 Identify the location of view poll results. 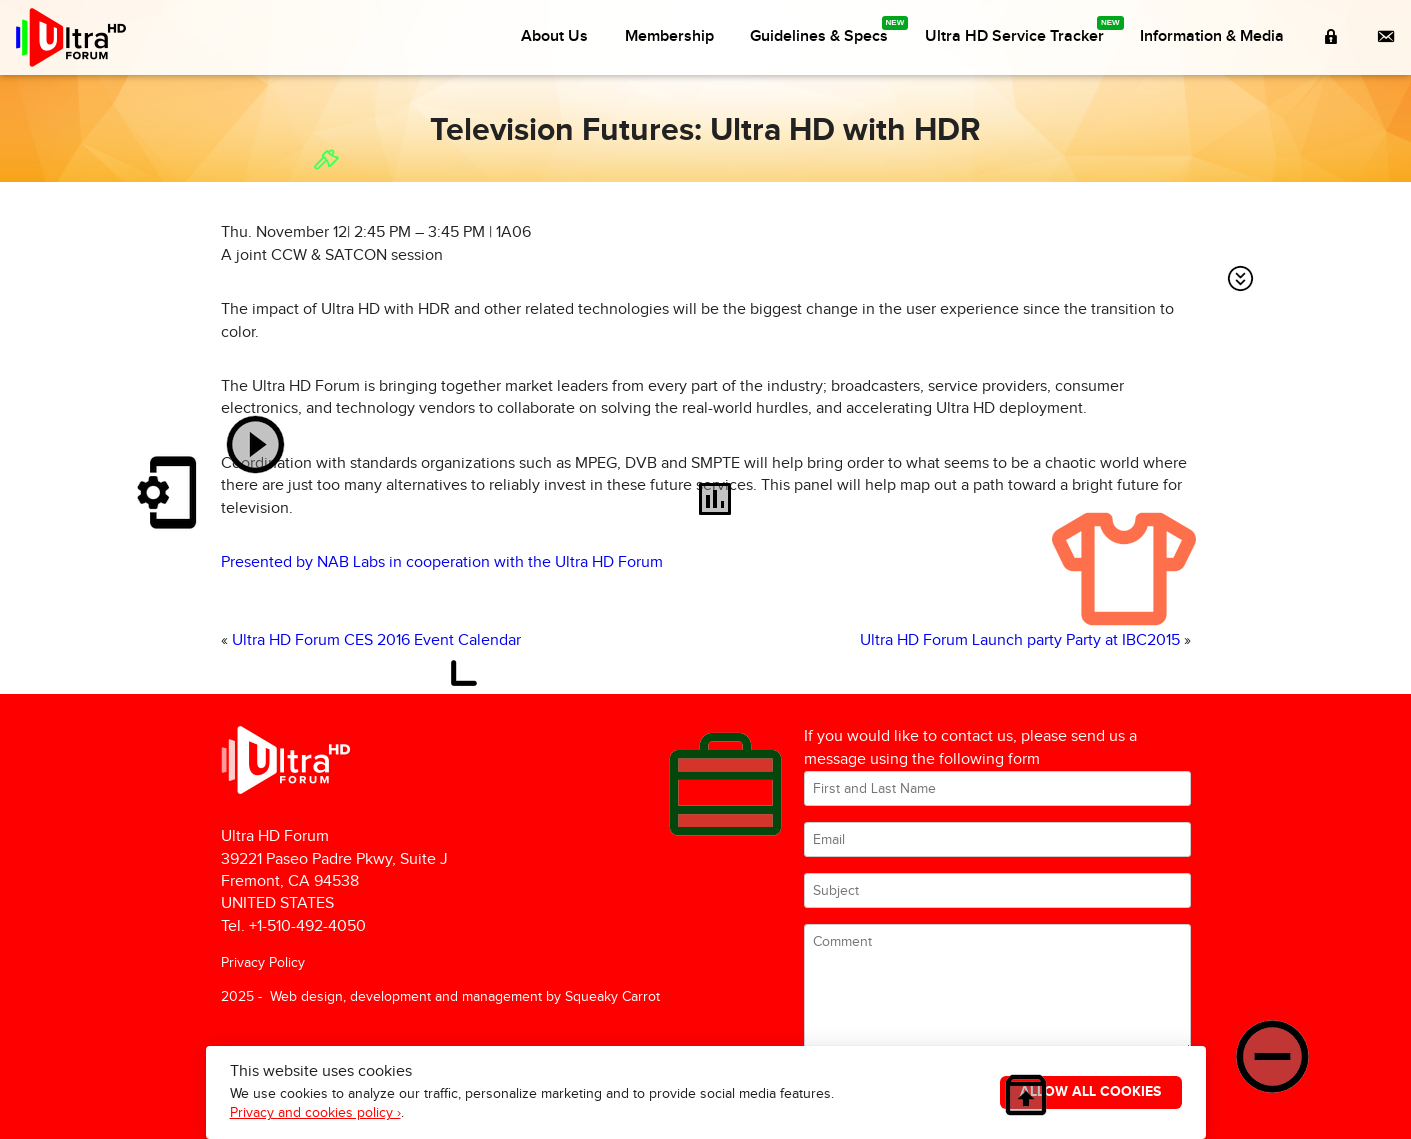
(715, 499).